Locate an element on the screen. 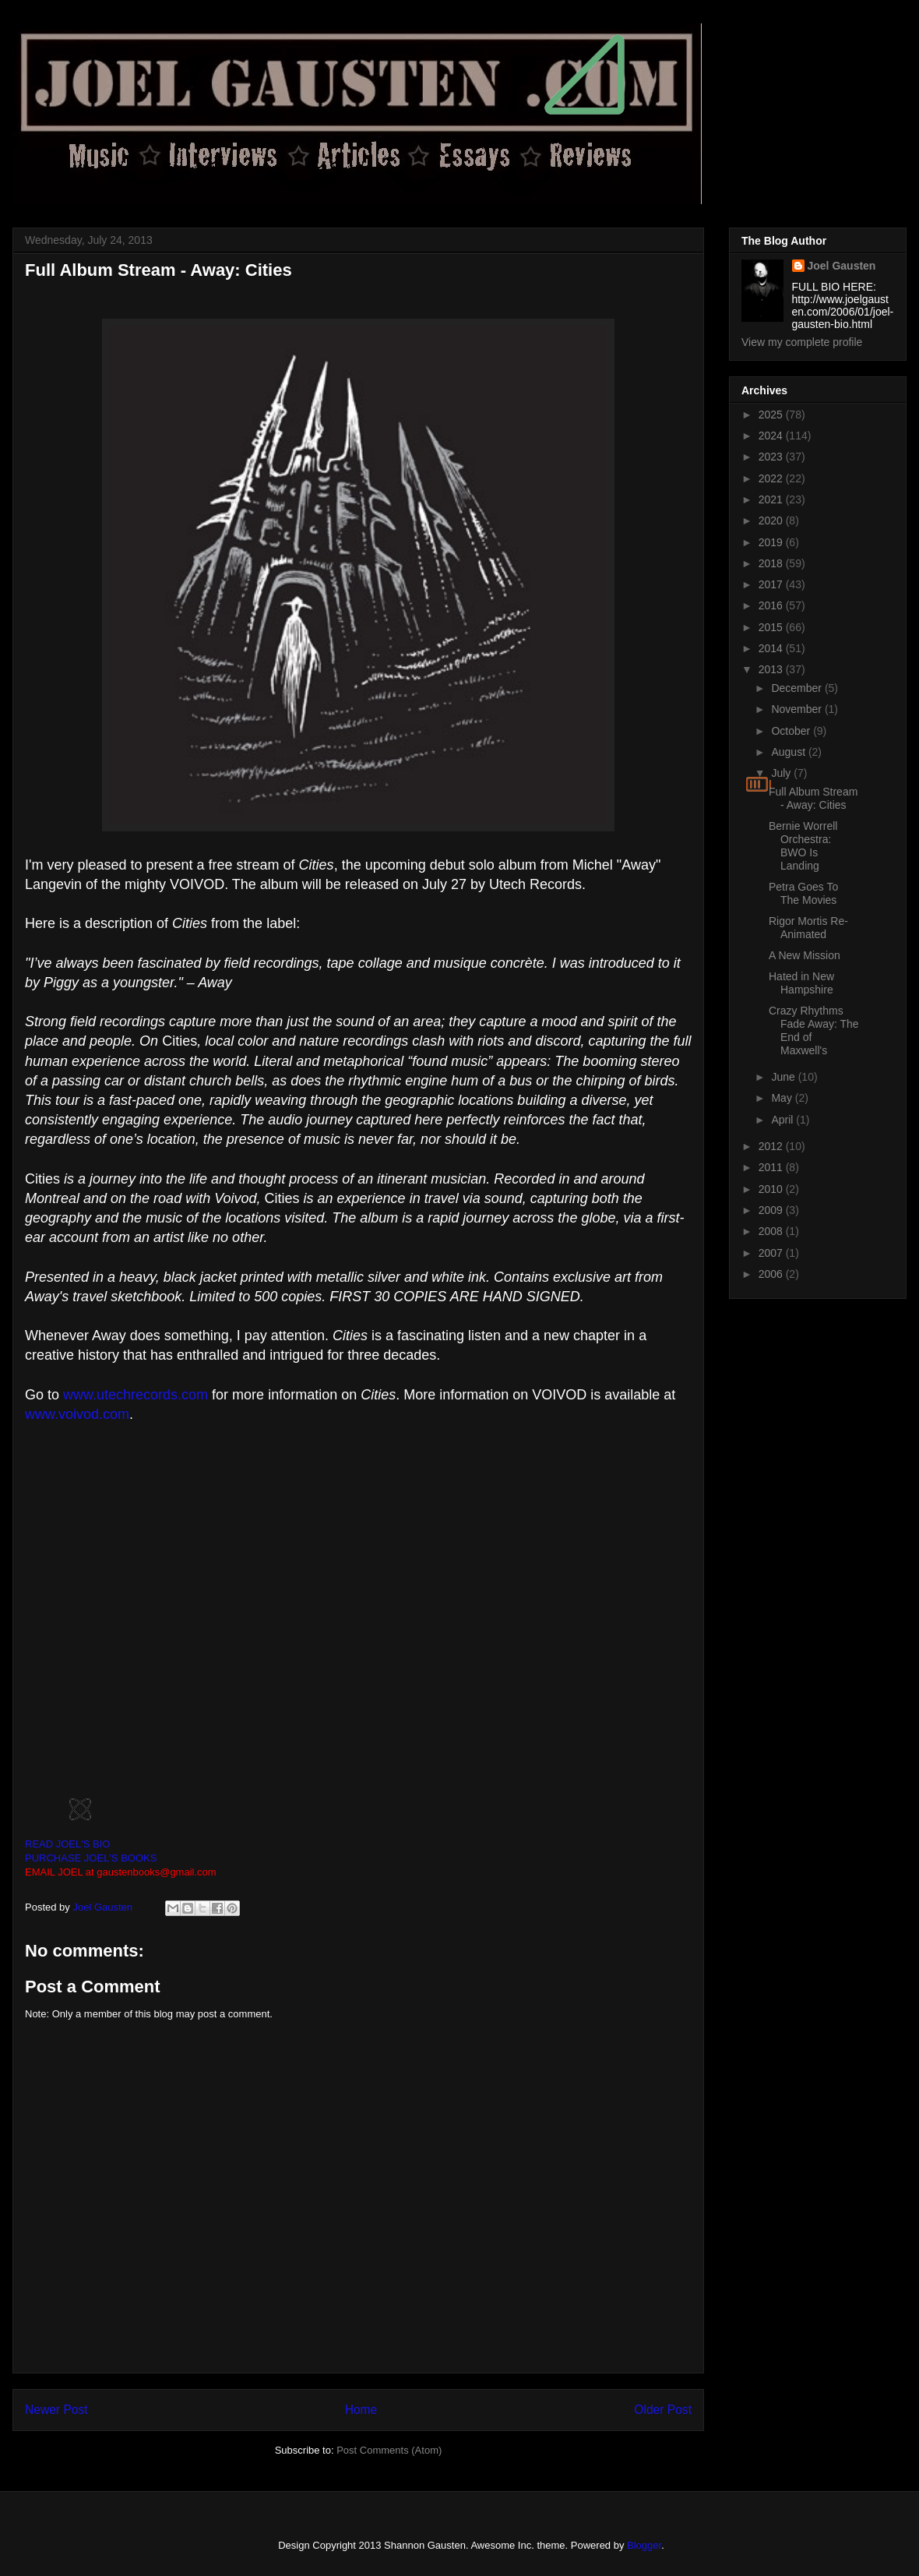 This screenshot has width=919, height=2576. indicates high battery level is located at coordinates (758, 784).